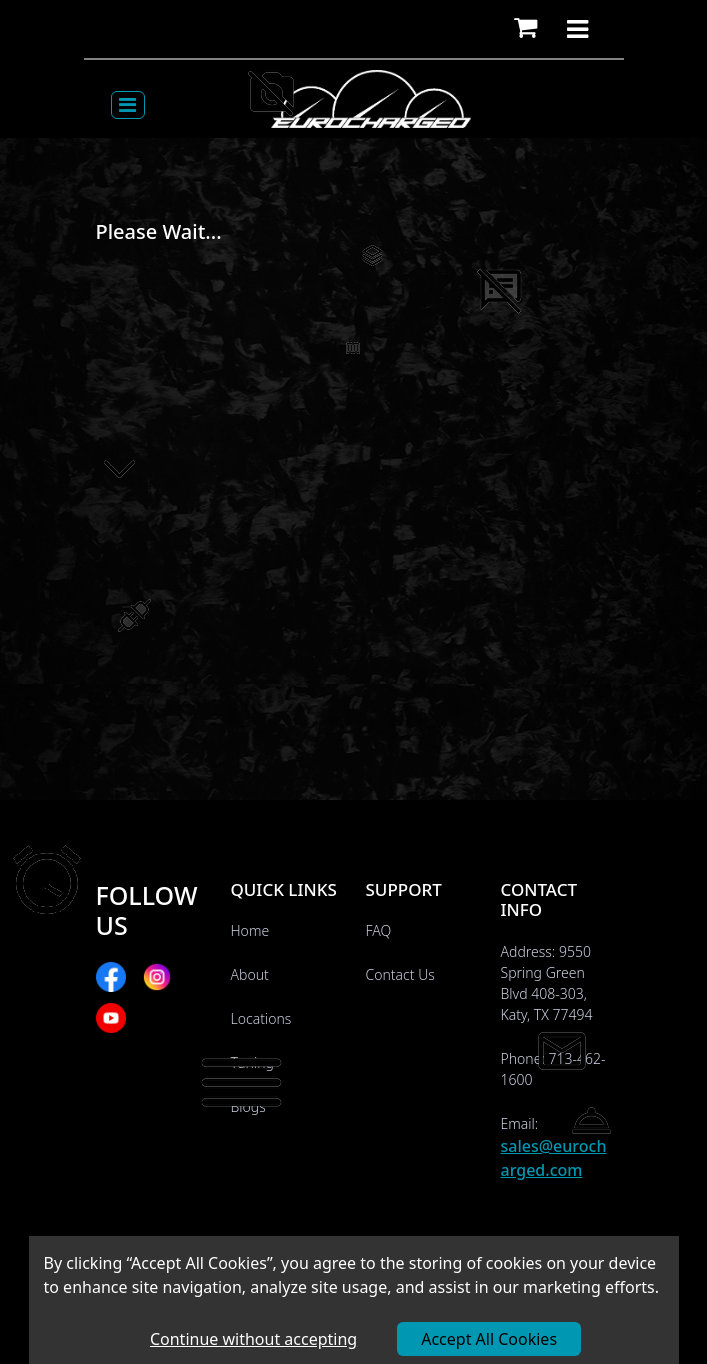 The width and height of the screenshot is (707, 1364). Describe the element at coordinates (591, 1120) in the screenshot. I see `request room service or hotel amenities` at that location.